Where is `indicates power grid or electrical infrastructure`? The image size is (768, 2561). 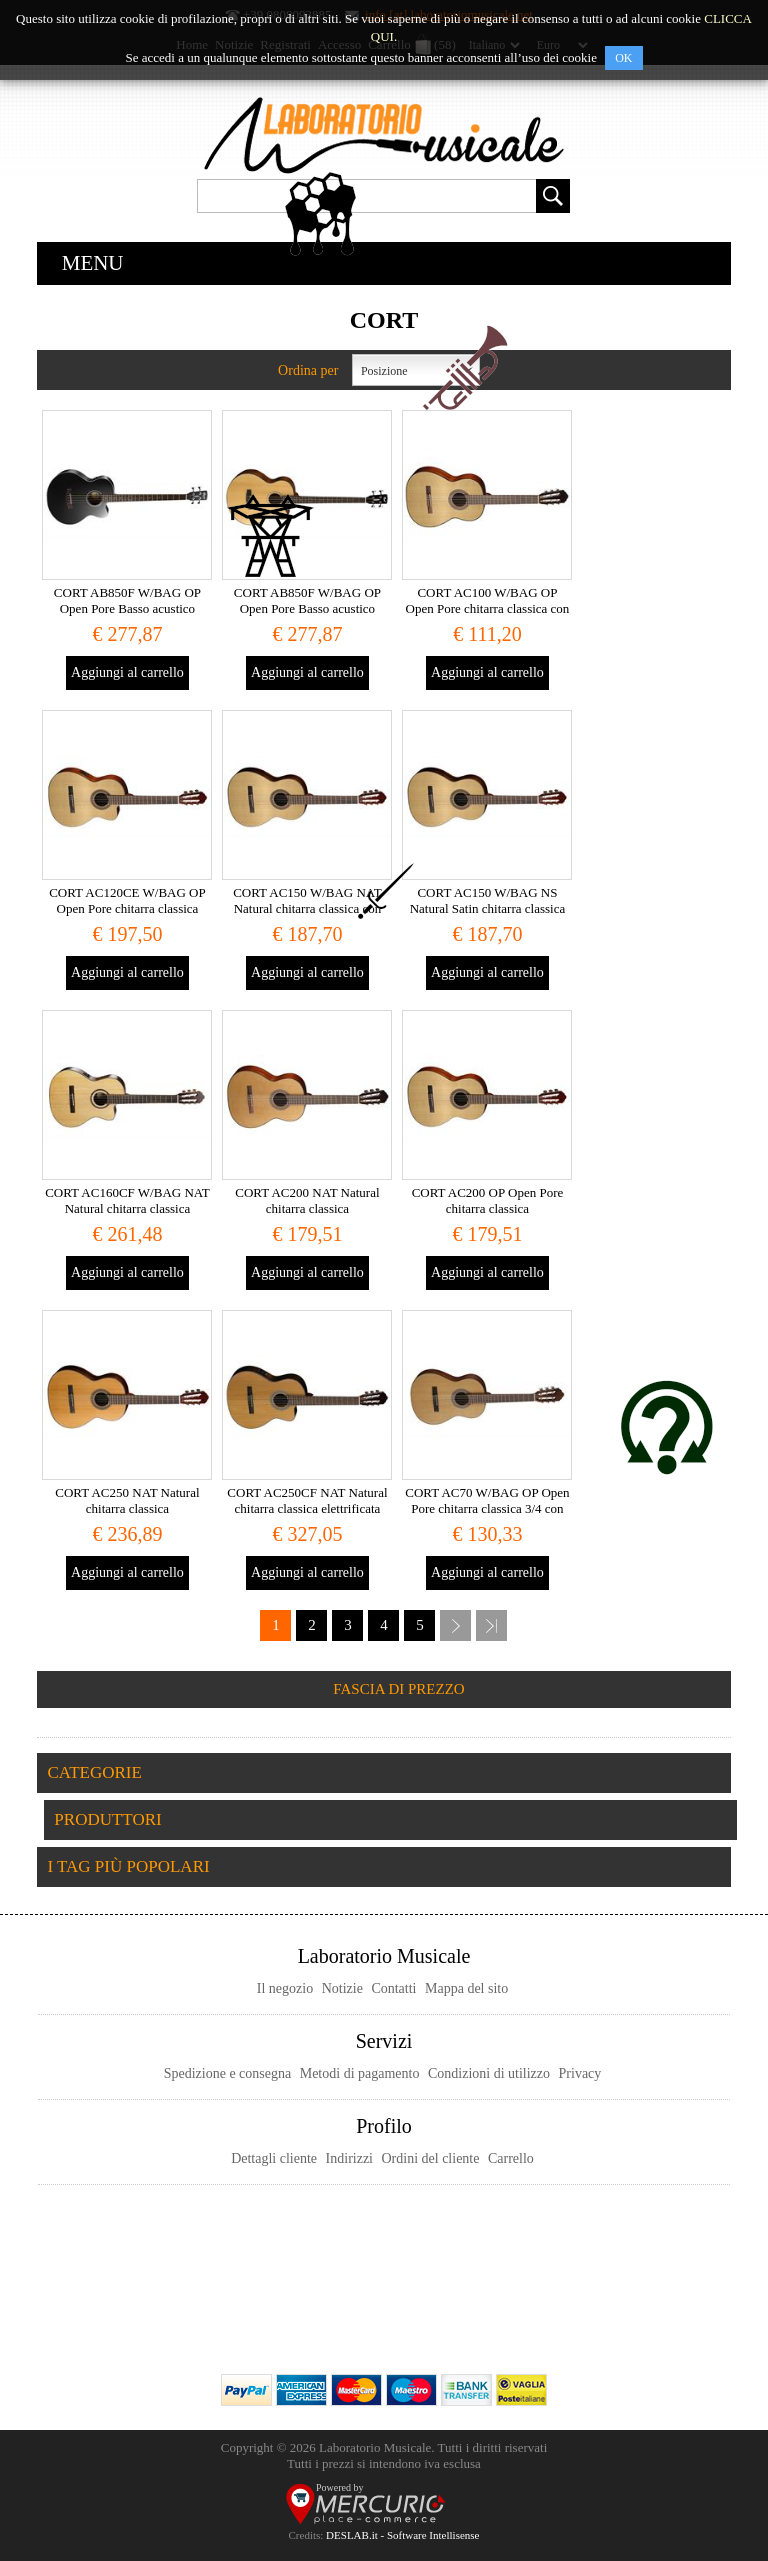
indicates power grid or electrical infrastructure is located at coordinates (270, 537).